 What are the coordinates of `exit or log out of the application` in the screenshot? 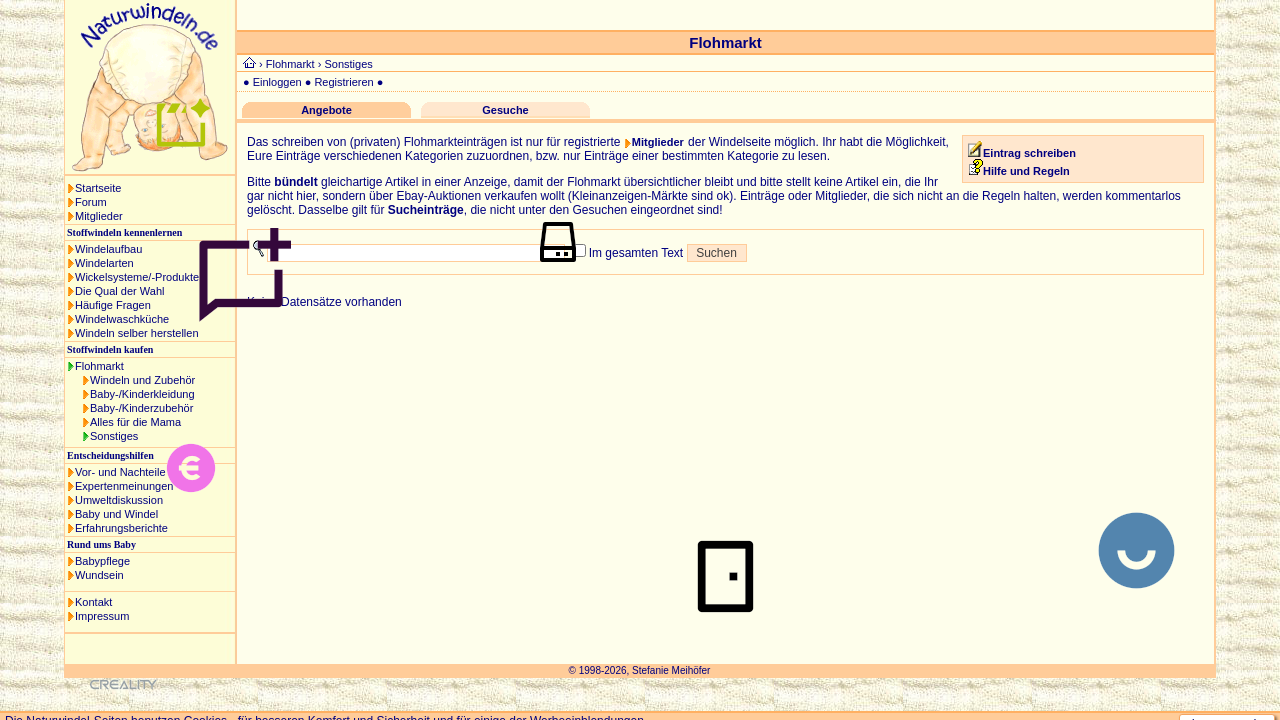 It's located at (725, 576).